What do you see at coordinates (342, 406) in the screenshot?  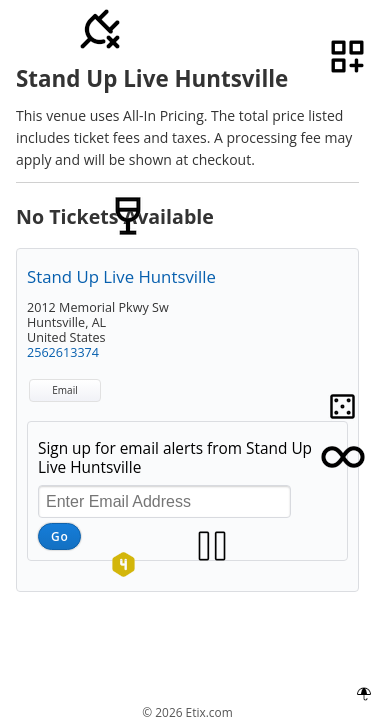 I see `access casino or gambling games` at bounding box center [342, 406].